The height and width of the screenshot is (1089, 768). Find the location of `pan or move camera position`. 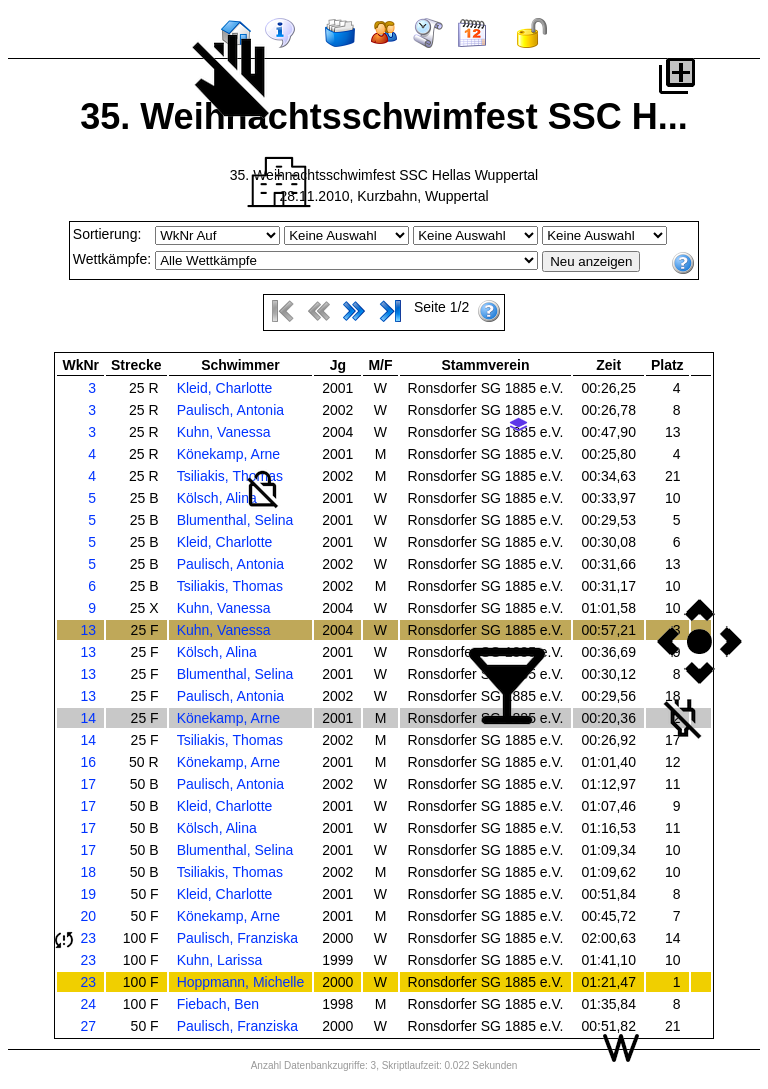

pan or move camera position is located at coordinates (699, 641).